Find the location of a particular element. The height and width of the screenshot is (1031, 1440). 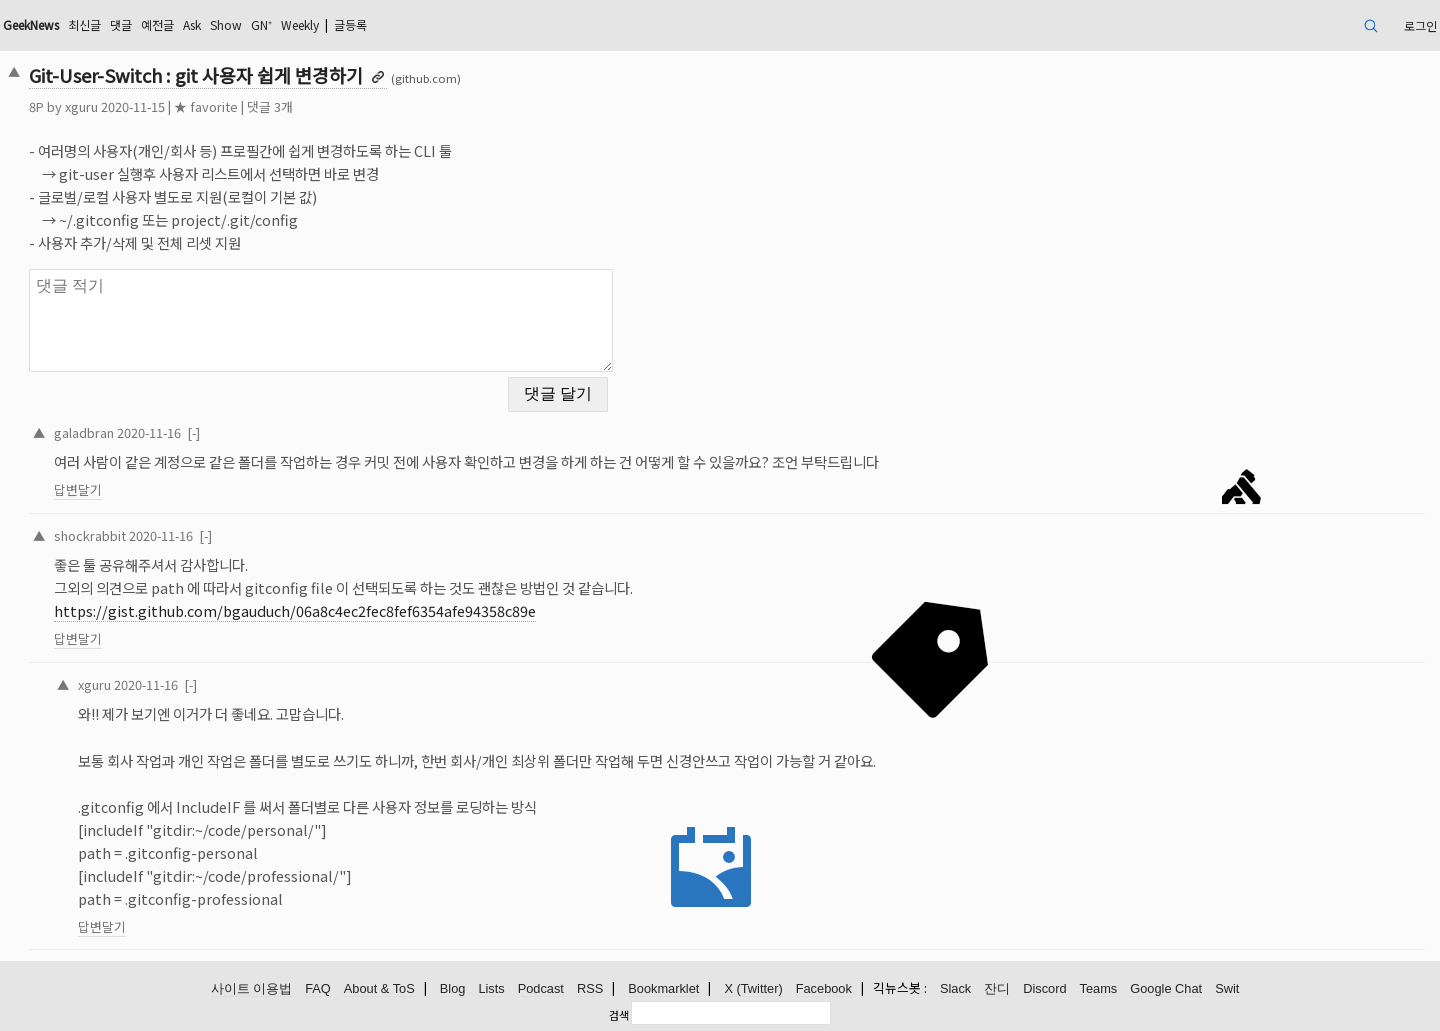

open photo gallery is located at coordinates (711, 871).